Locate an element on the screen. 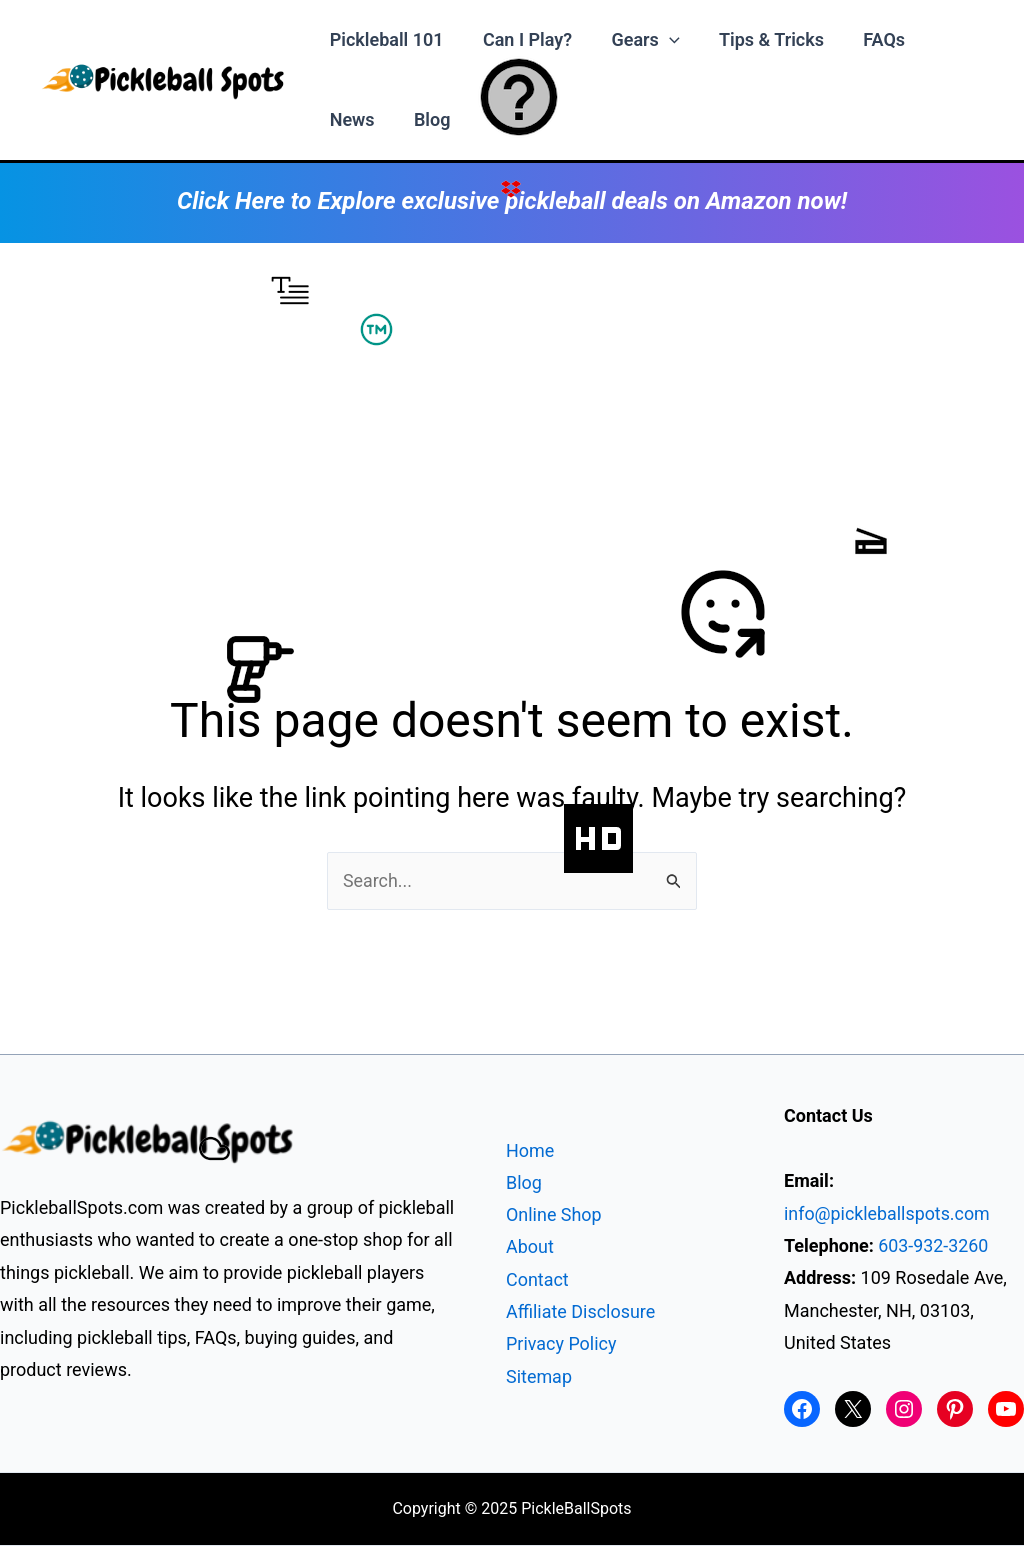 This screenshot has width=1024, height=1546. indicates trademarked content or brand is located at coordinates (376, 329).